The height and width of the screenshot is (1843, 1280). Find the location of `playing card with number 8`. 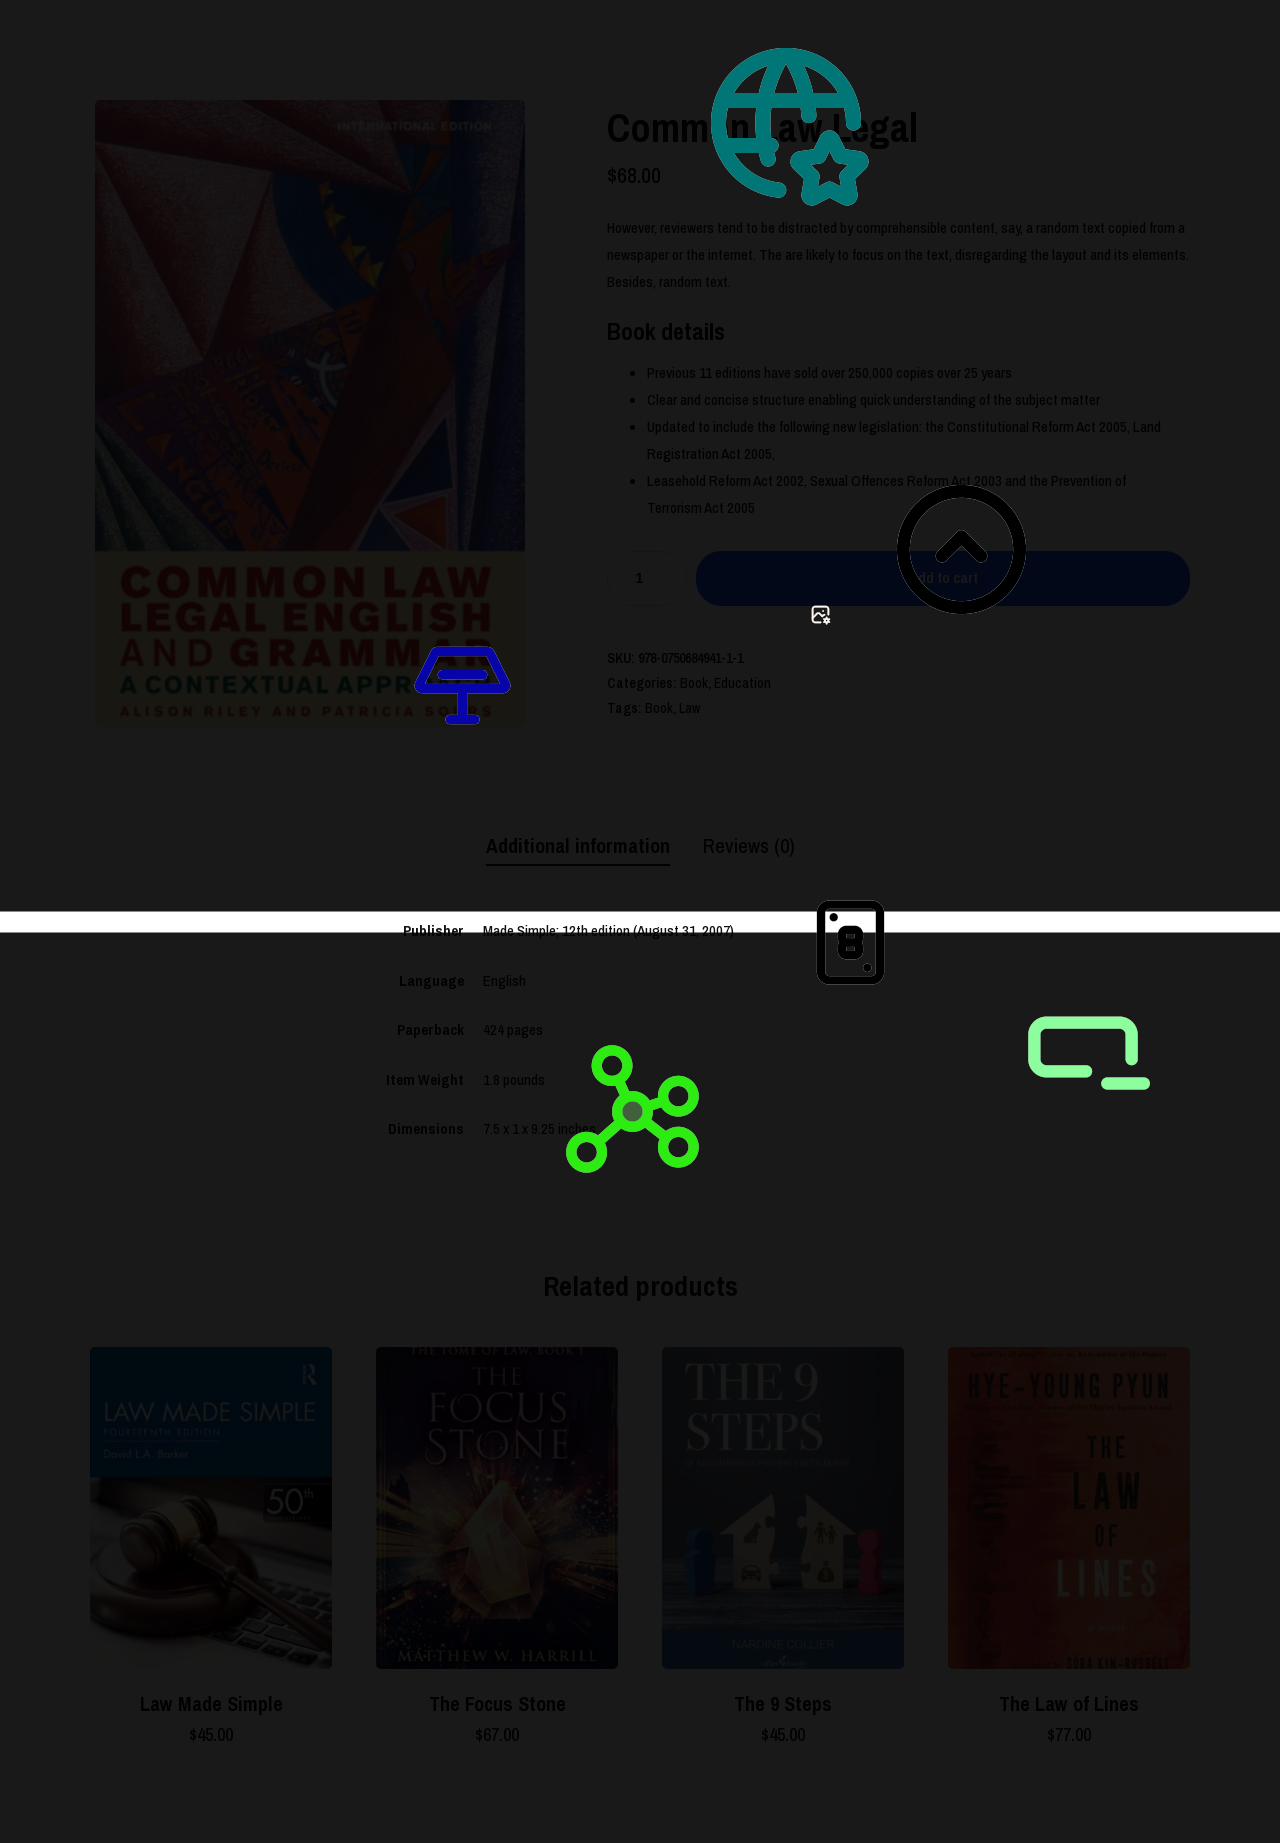

playing card with number 8 is located at coordinates (850, 942).